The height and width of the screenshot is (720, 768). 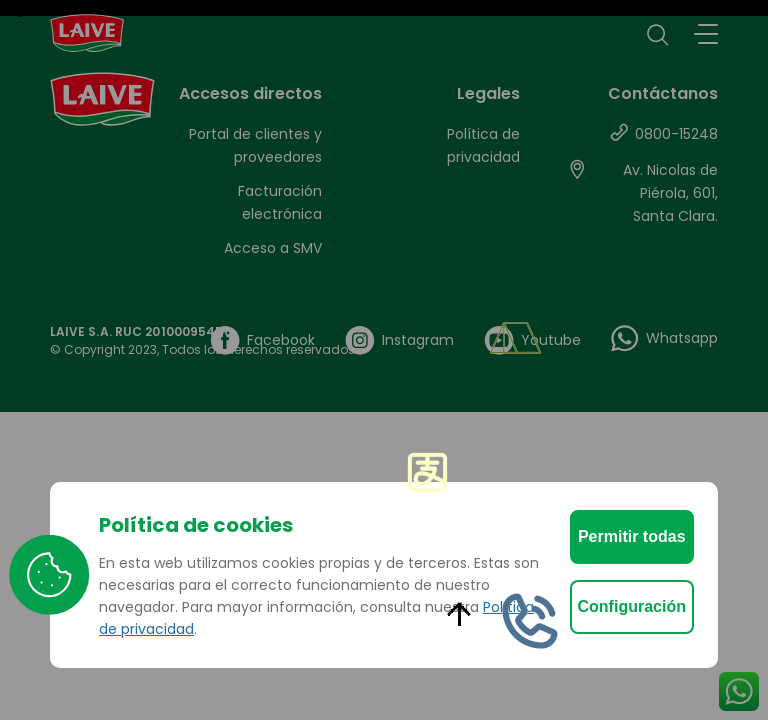 What do you see at coordinates (531, 620) in the screenshot?
I see `make a phone call` at bounding box center [531, 620].